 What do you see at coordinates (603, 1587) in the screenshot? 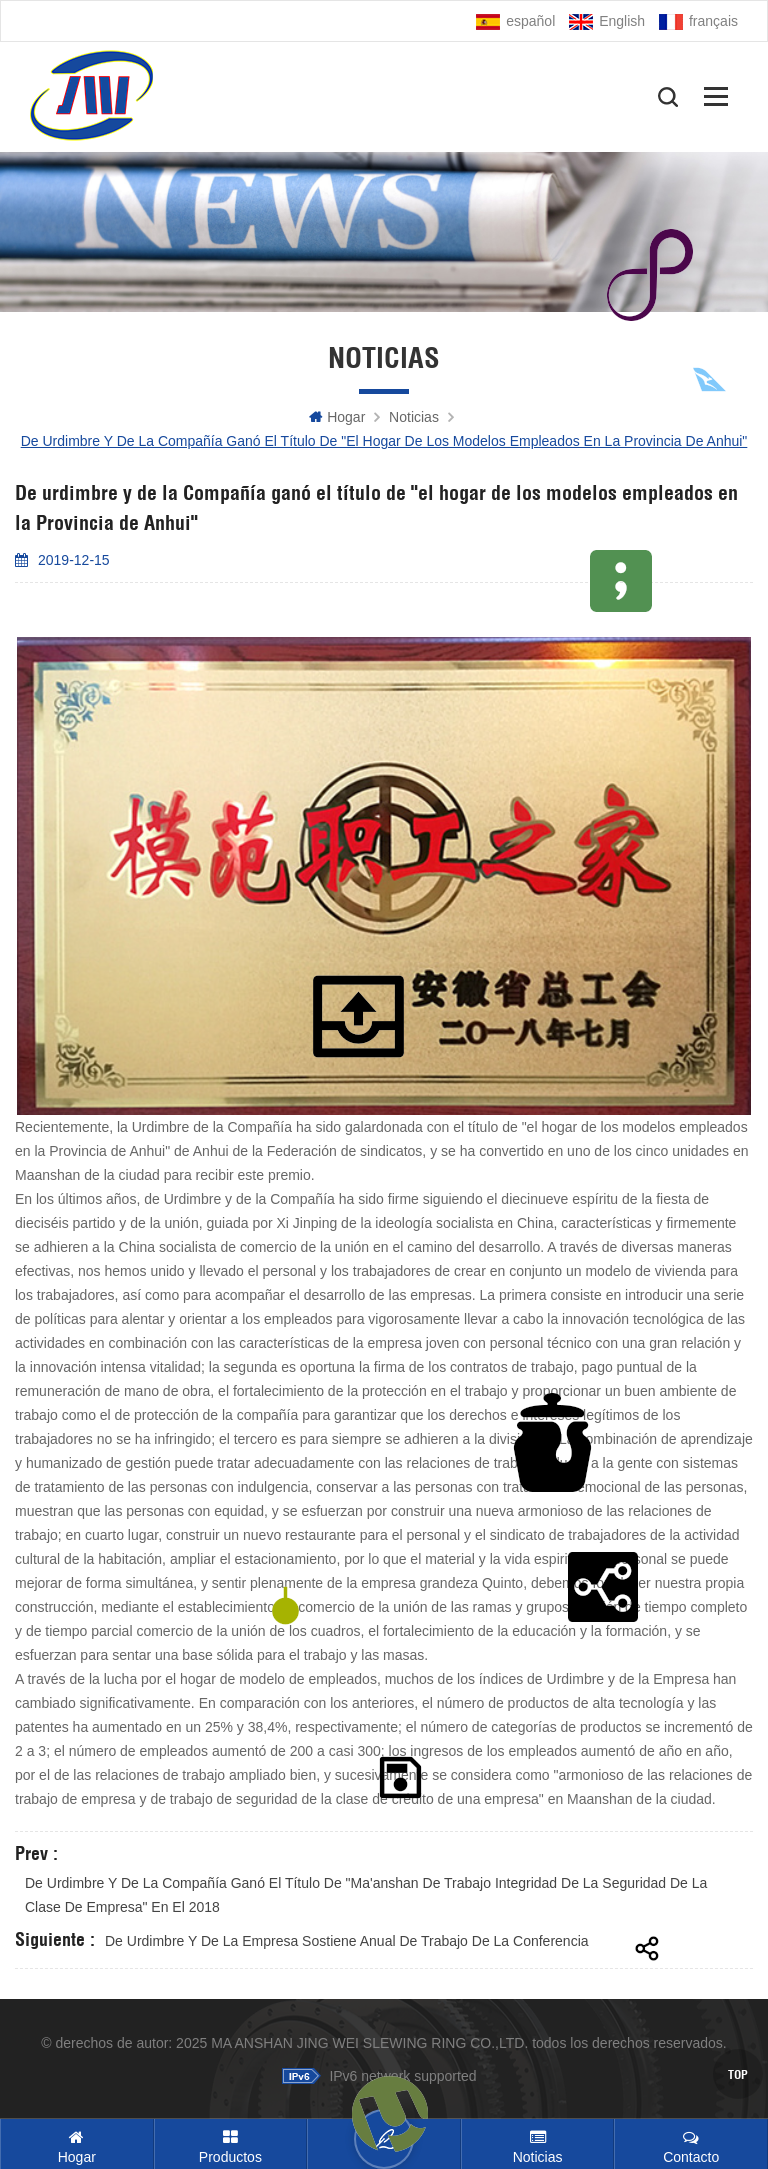
I see `view on stackshare` at bounding box center [603, 1587].